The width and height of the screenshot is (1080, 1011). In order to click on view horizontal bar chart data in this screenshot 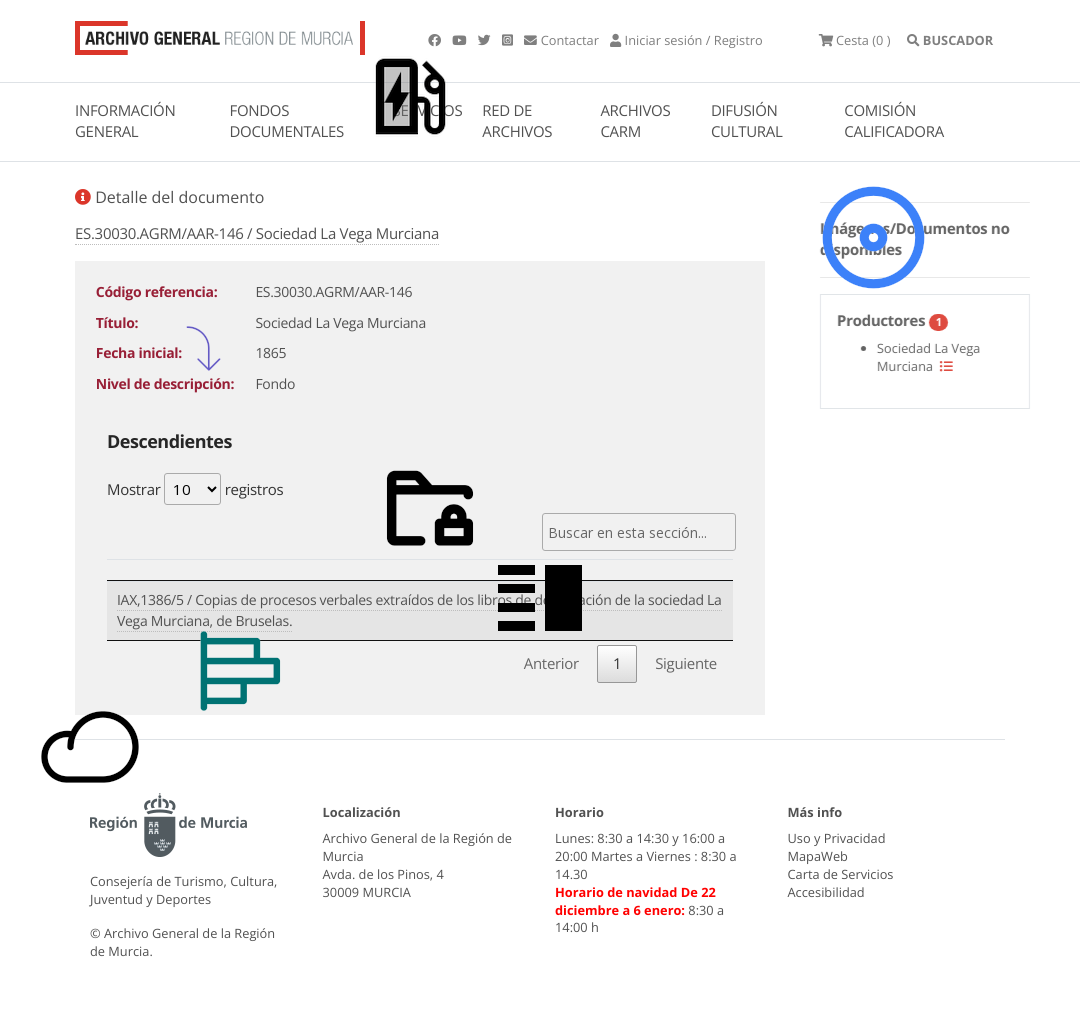, I will do `click(237, 671)`.